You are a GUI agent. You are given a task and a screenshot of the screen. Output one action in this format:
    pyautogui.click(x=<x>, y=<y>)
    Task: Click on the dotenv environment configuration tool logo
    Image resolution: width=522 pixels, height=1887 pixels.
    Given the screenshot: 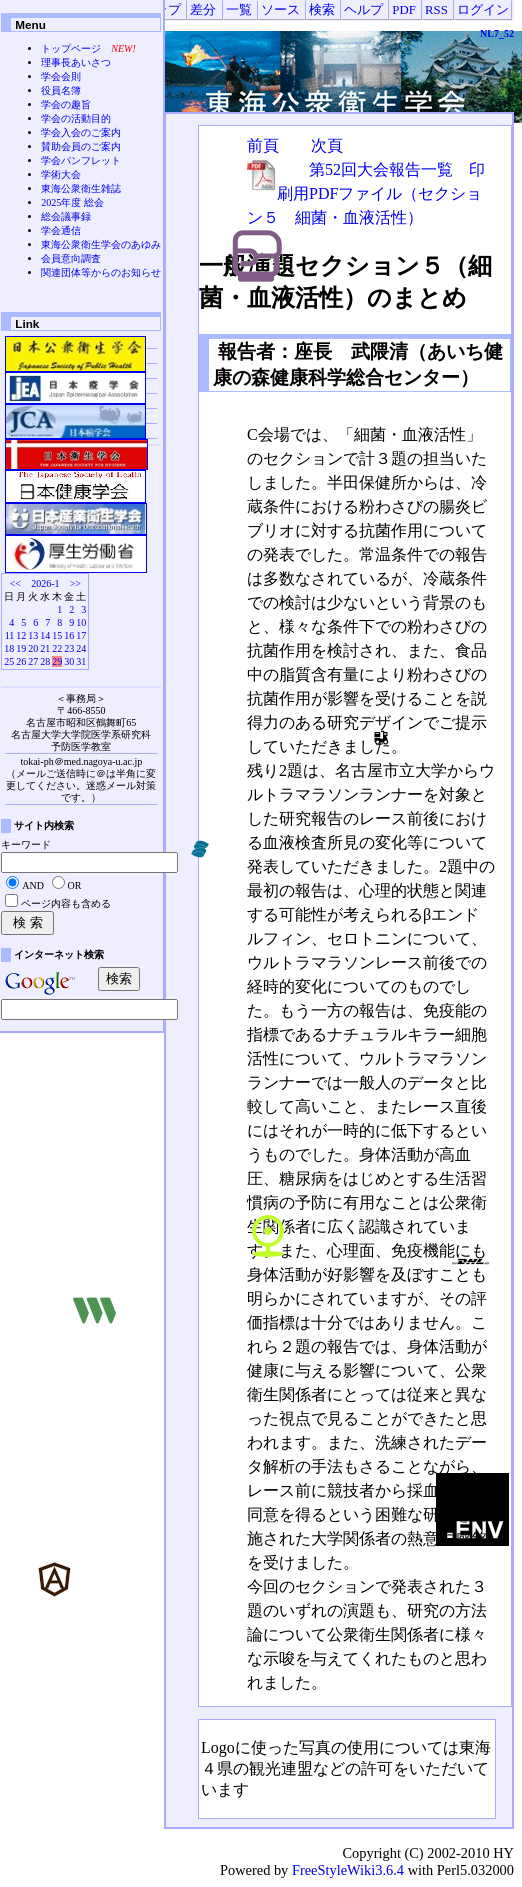 What is the action you would take?
    pyautogui.click(x=472, y=1509)
    